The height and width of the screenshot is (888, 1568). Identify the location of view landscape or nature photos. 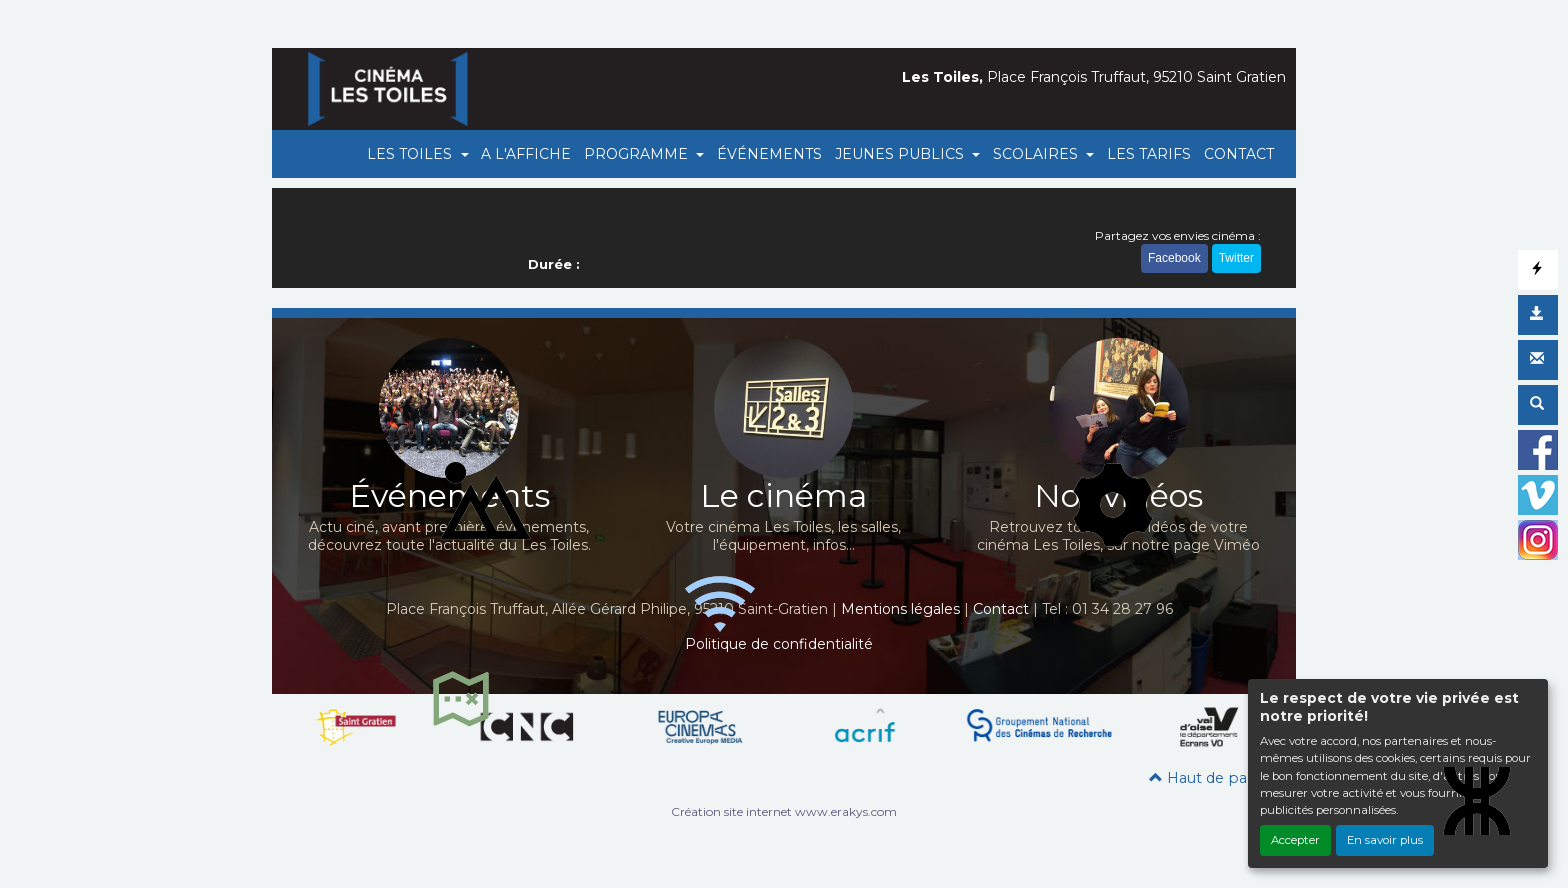
(483, 500).